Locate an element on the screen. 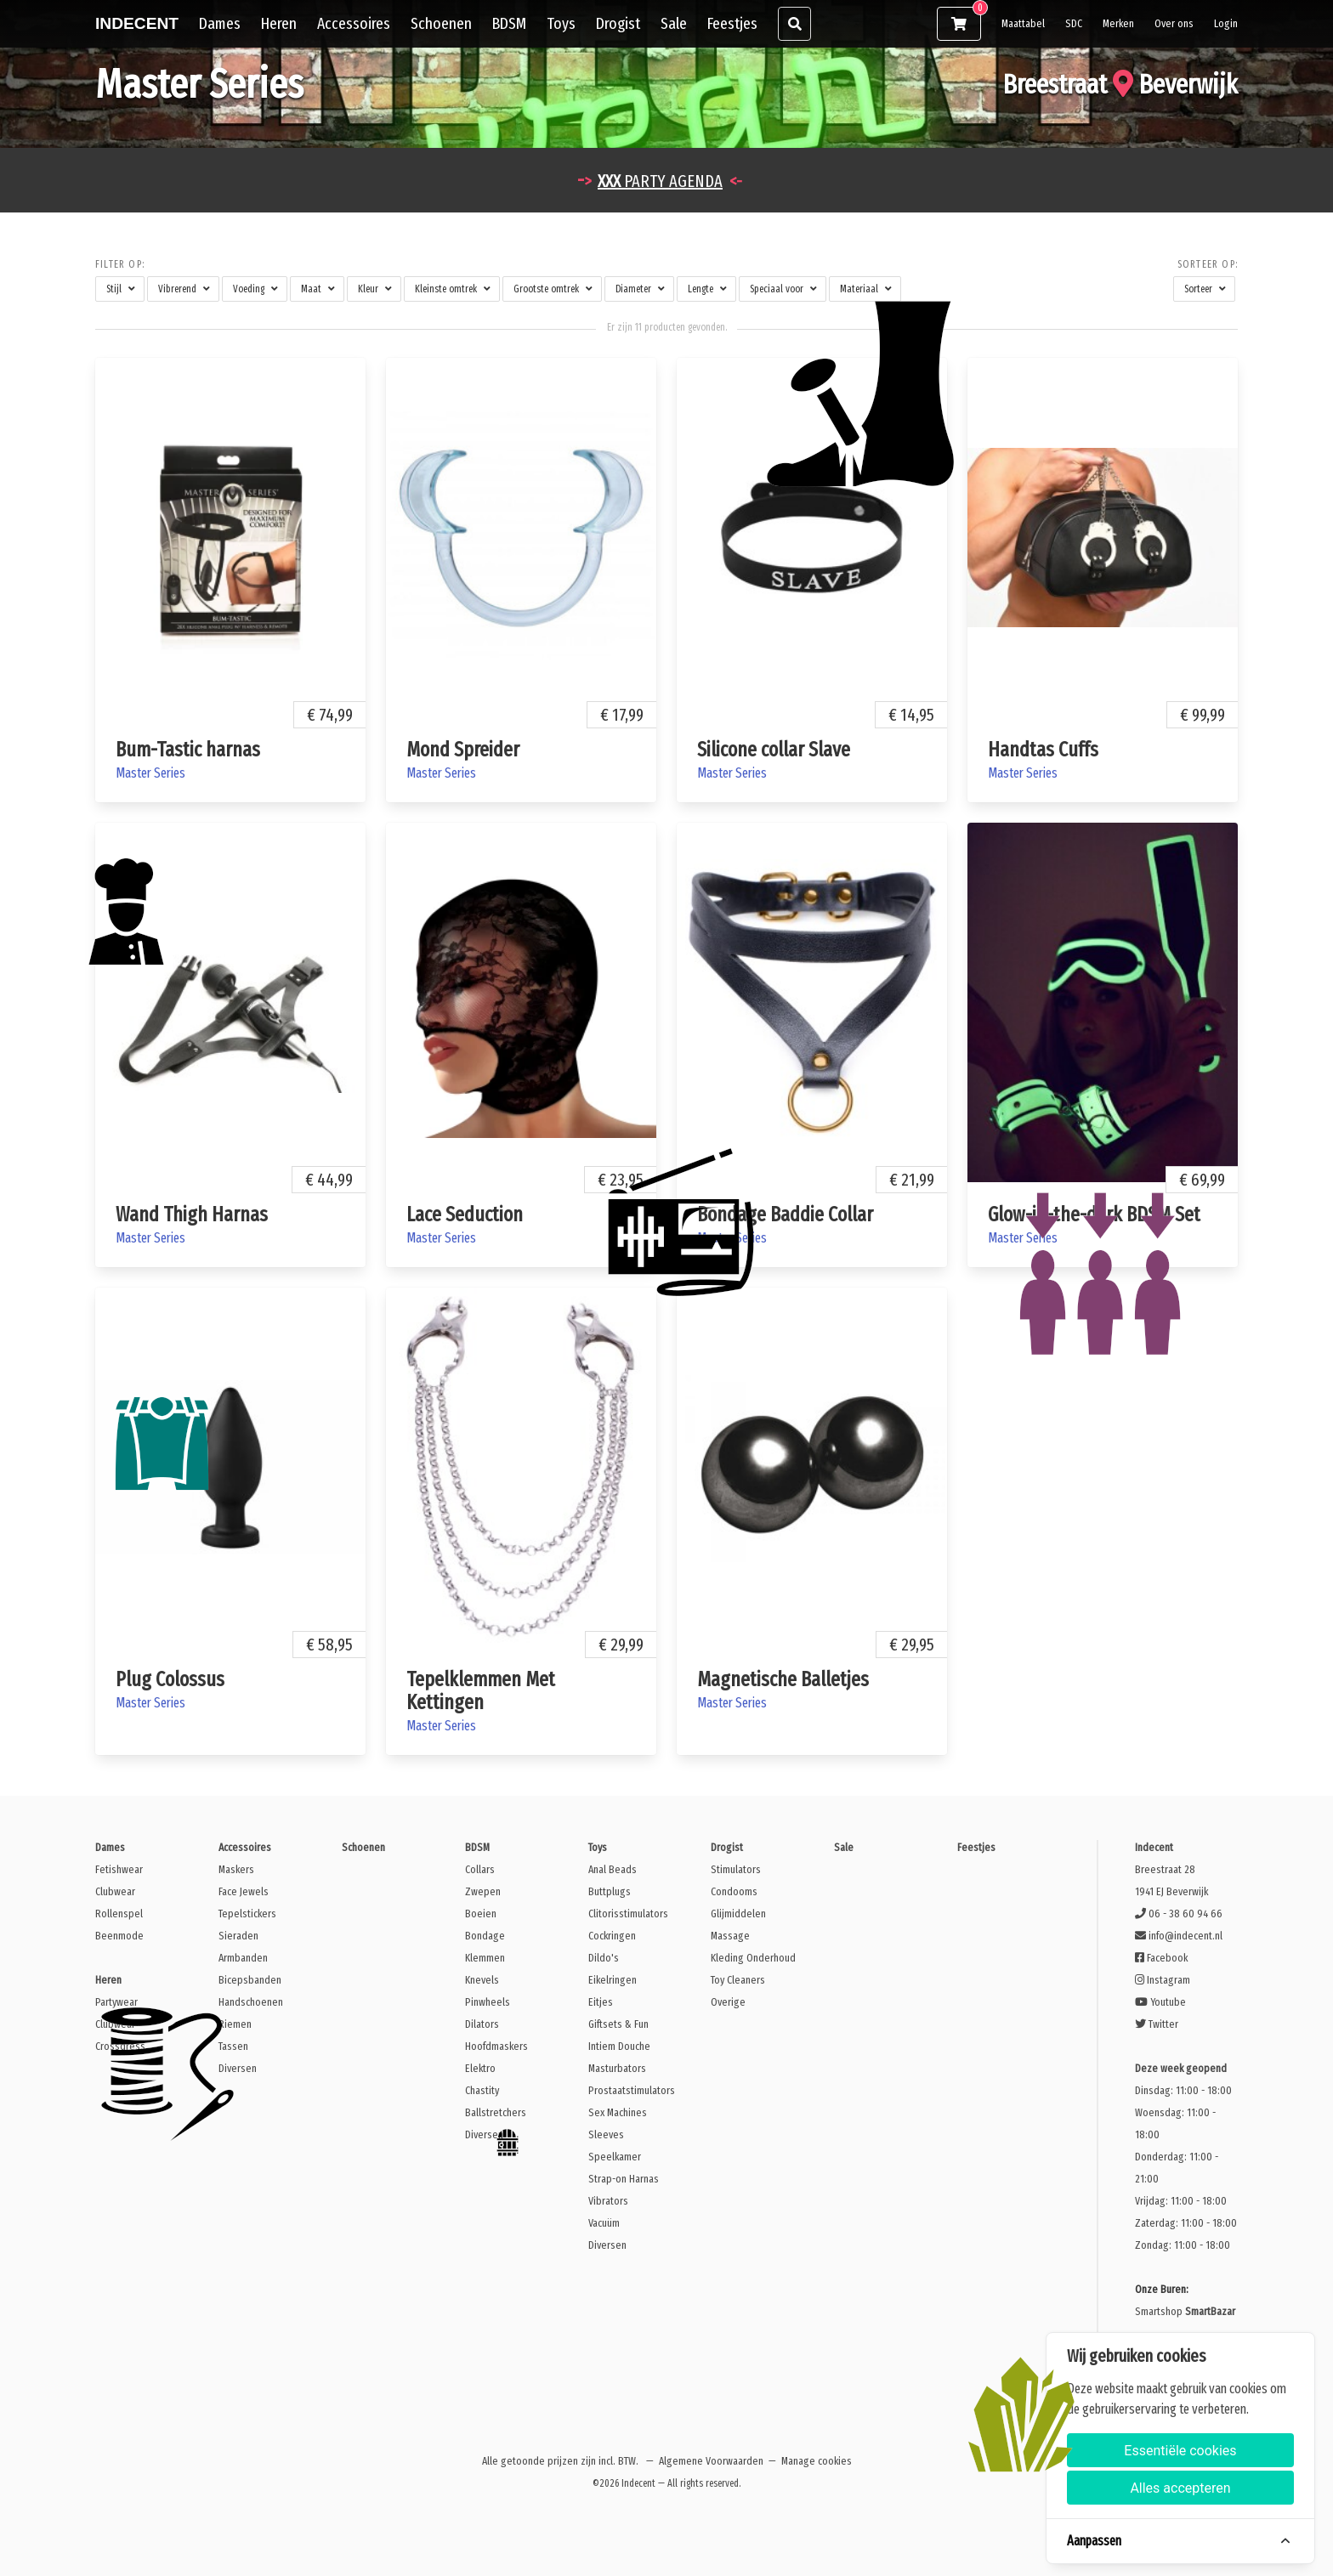 The width and height of the screenshot is (1333, 2576). enter or exit a room or building is located at coordinates (507, 2143).